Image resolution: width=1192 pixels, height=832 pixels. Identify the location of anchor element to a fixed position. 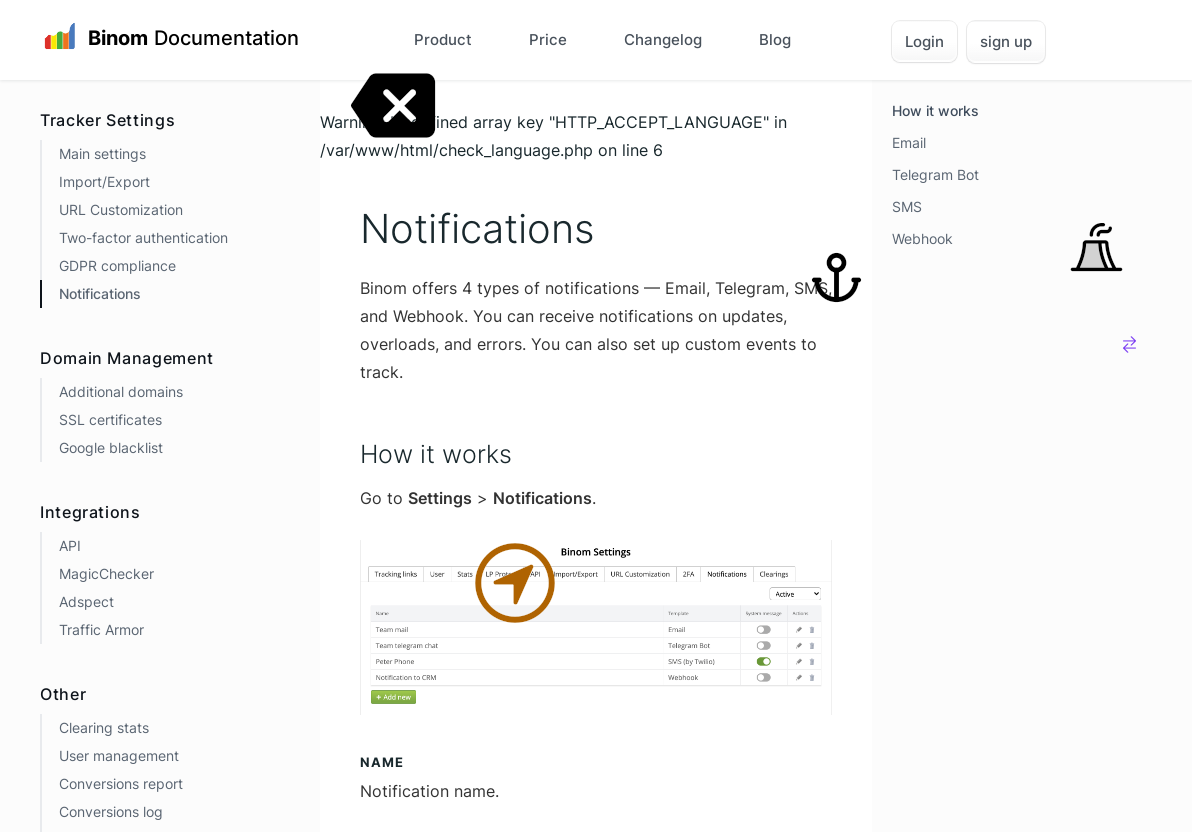
(836, 277).